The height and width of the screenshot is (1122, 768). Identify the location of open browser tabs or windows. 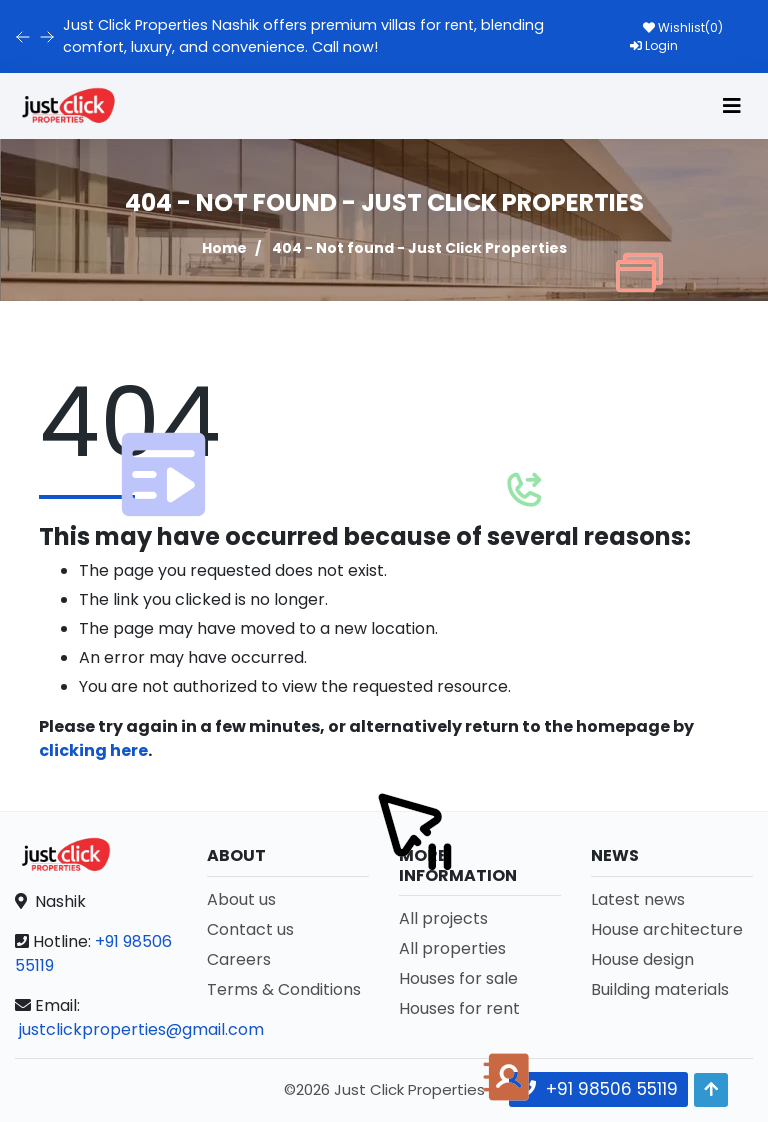
(639, 272).